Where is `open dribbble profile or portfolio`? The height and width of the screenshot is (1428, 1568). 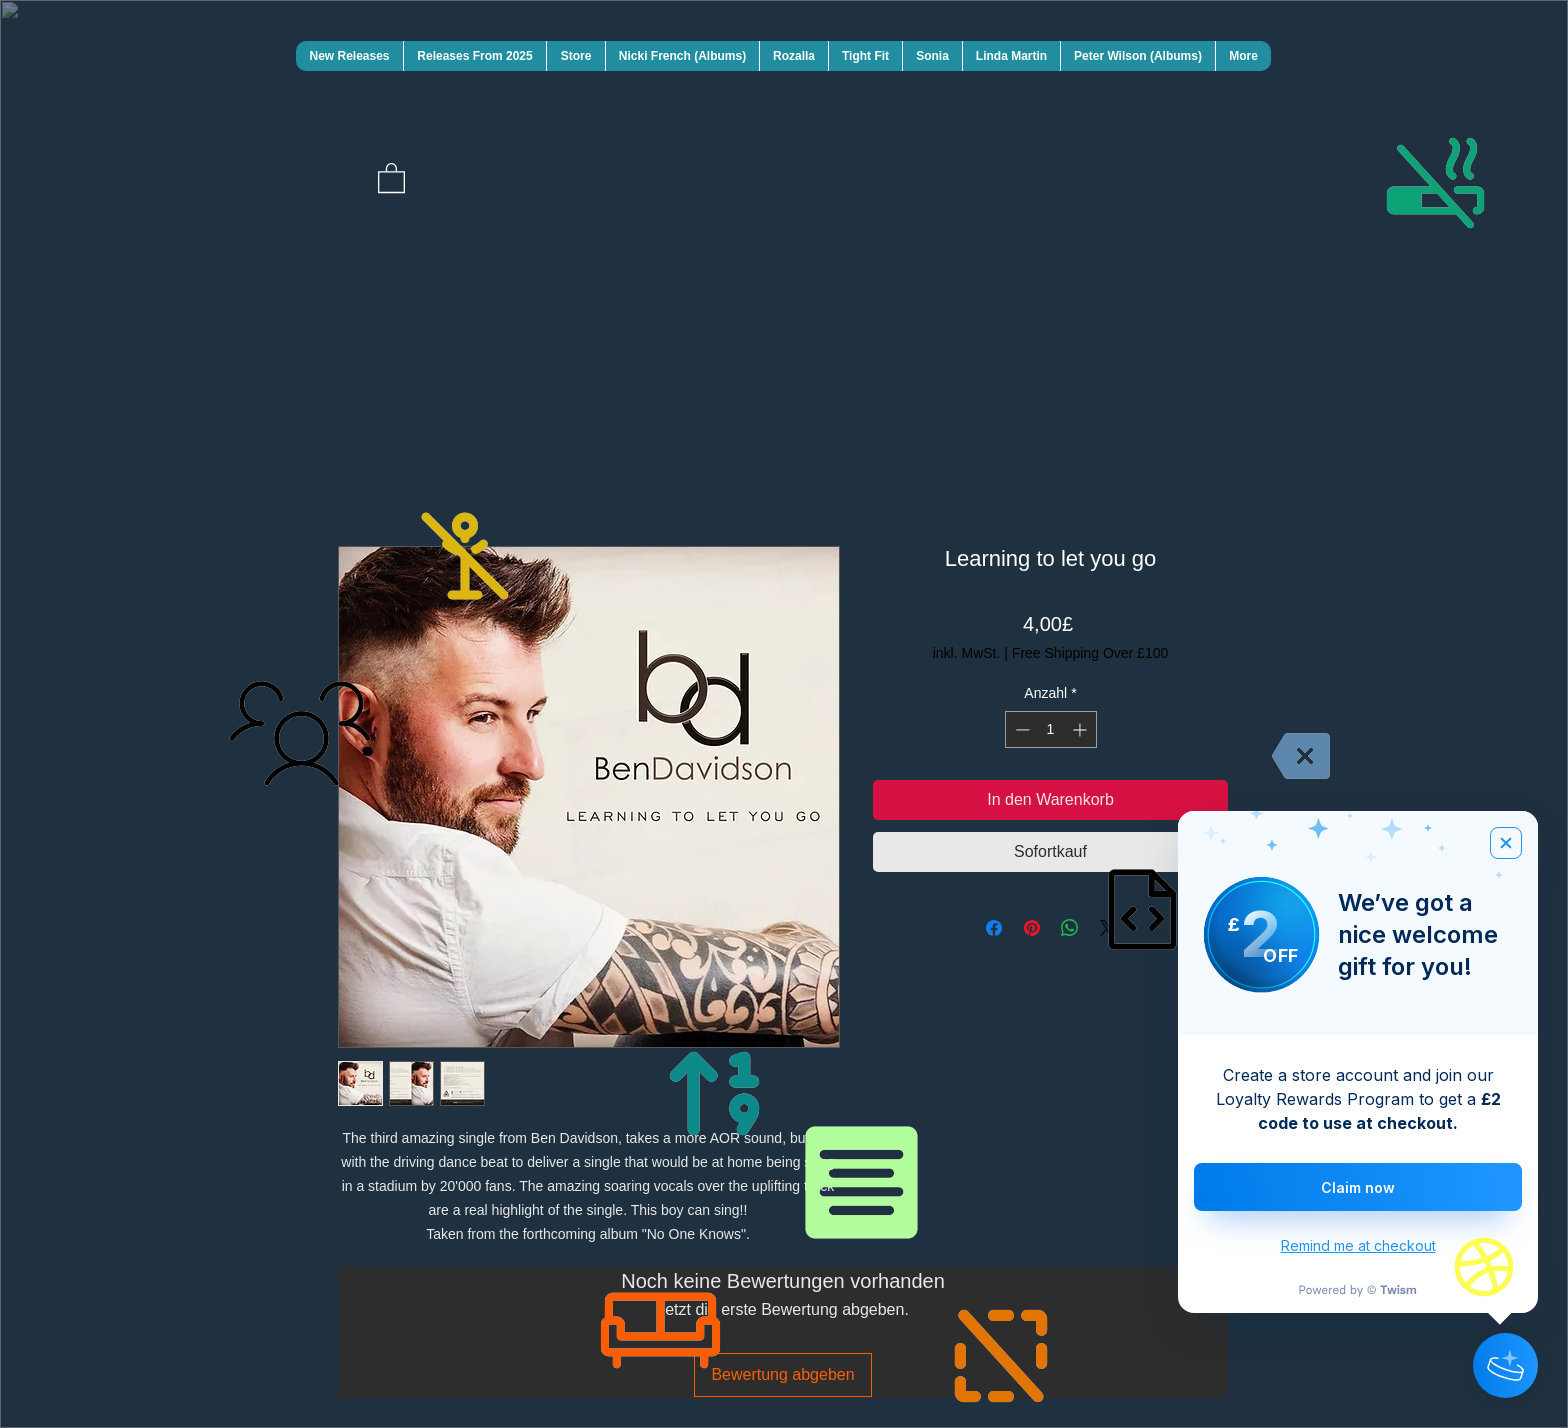
open dribbble profile or portfolio is located at coordinates (1484, 1267).